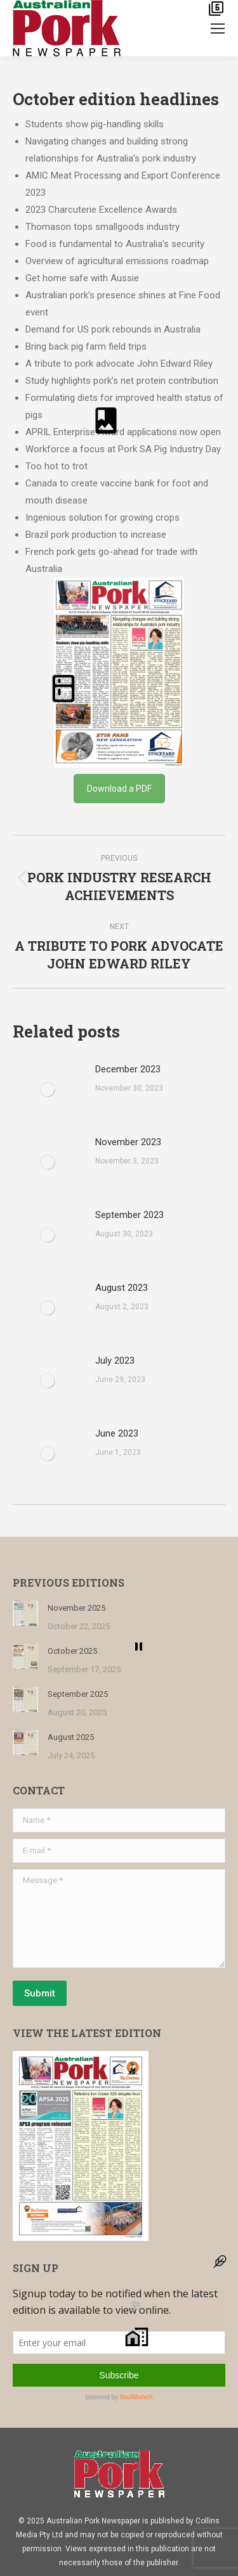  I want to click on open photo album, so click(106, 421).